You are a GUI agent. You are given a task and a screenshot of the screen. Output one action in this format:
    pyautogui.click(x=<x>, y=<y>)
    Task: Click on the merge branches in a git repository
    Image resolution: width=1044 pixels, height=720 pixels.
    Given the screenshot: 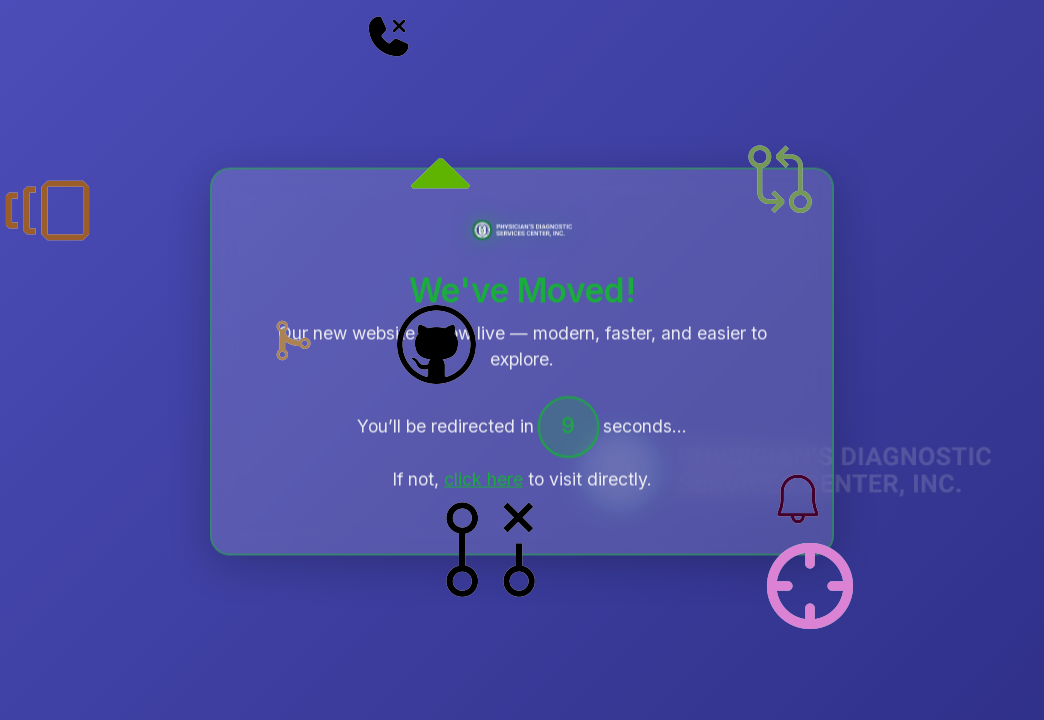 What is the action you would take?
    pyautogui.click(x=293, y=340)
    